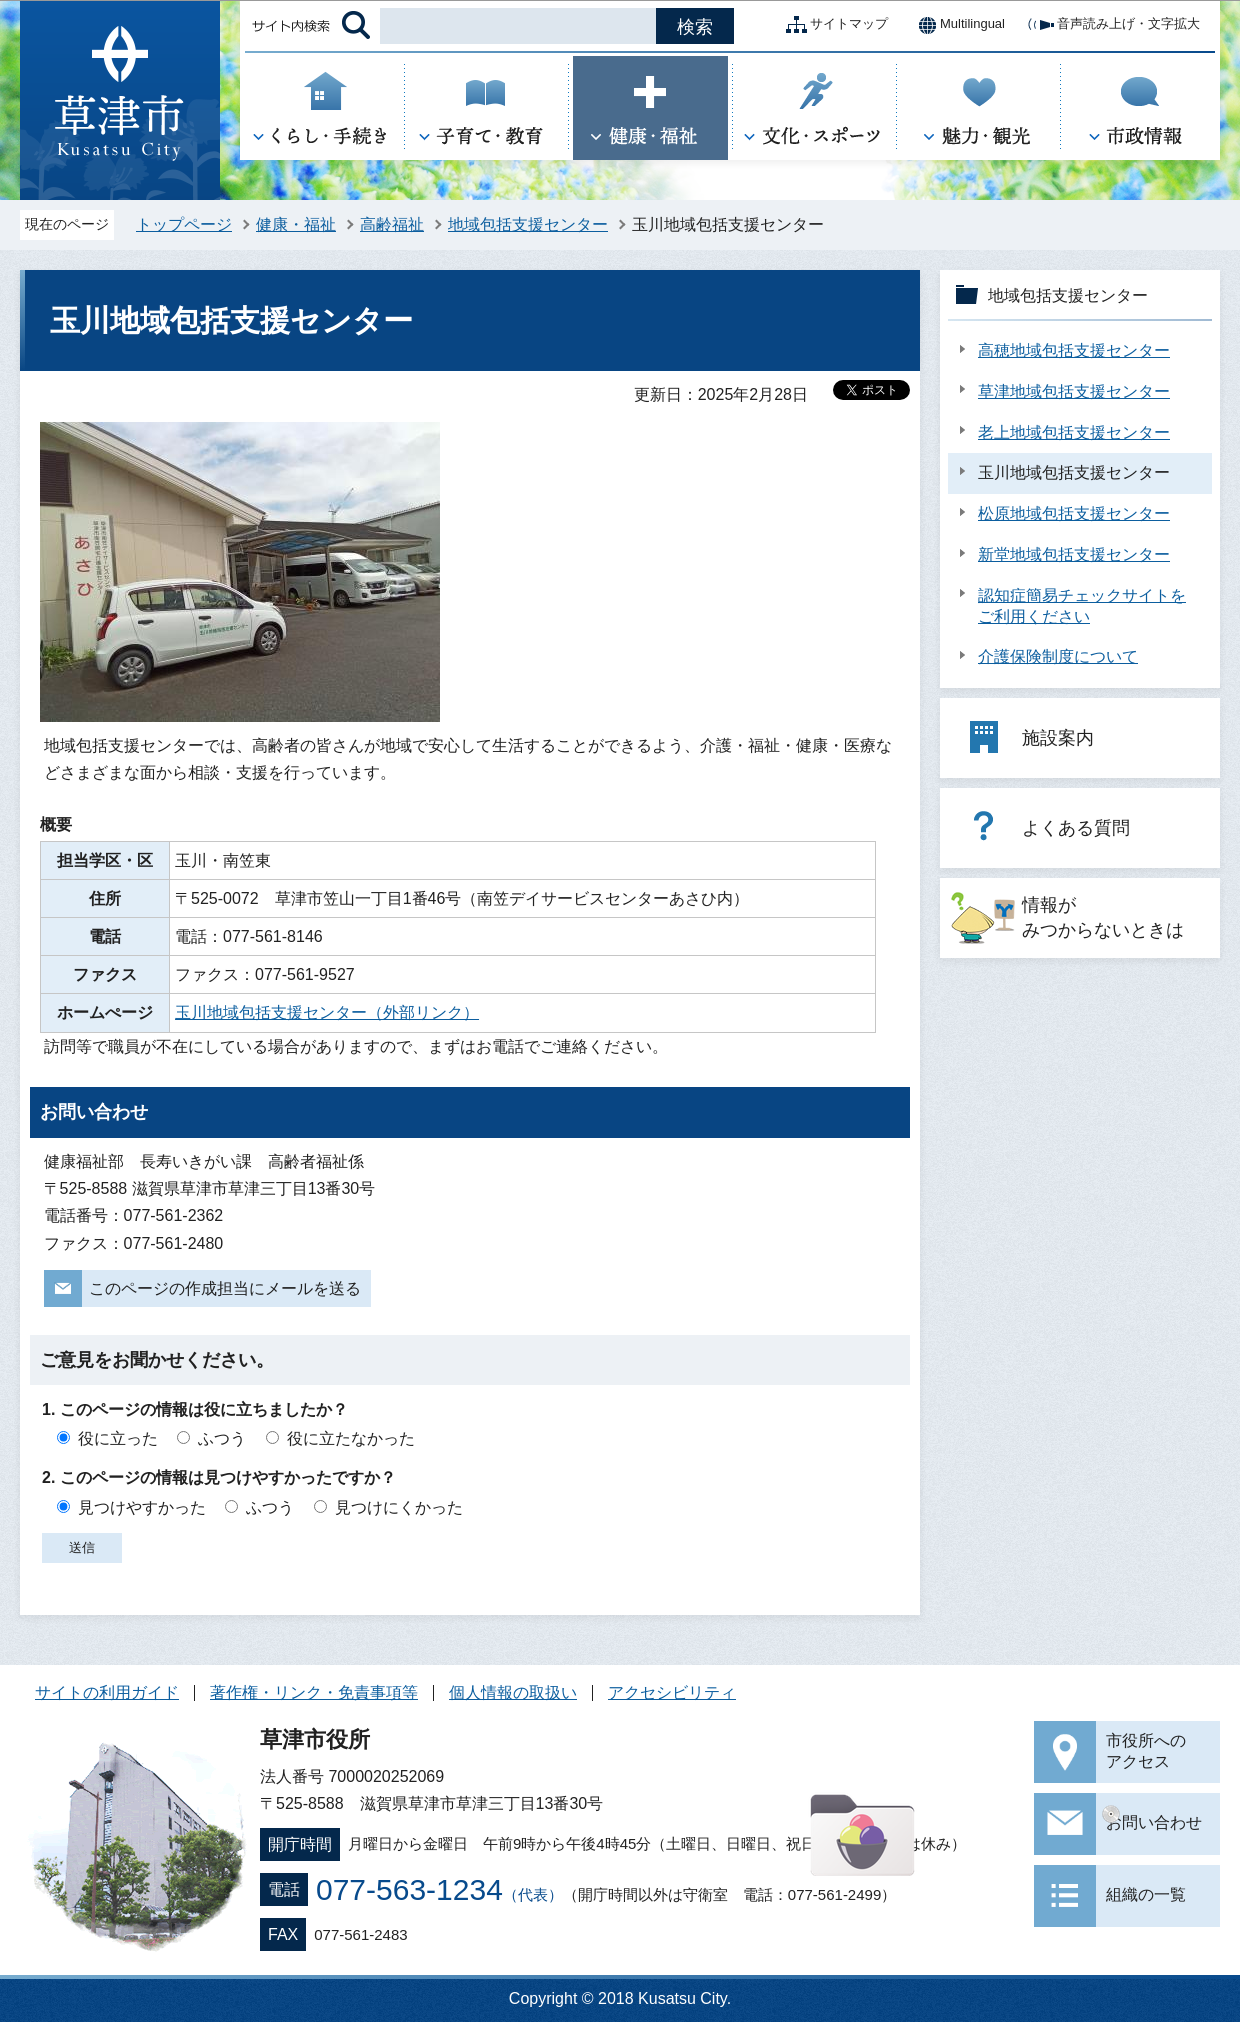 This screenshot has height=2022, width=1240. I want to click on open folder containing Scoop package manager files, so click(862, 1838).